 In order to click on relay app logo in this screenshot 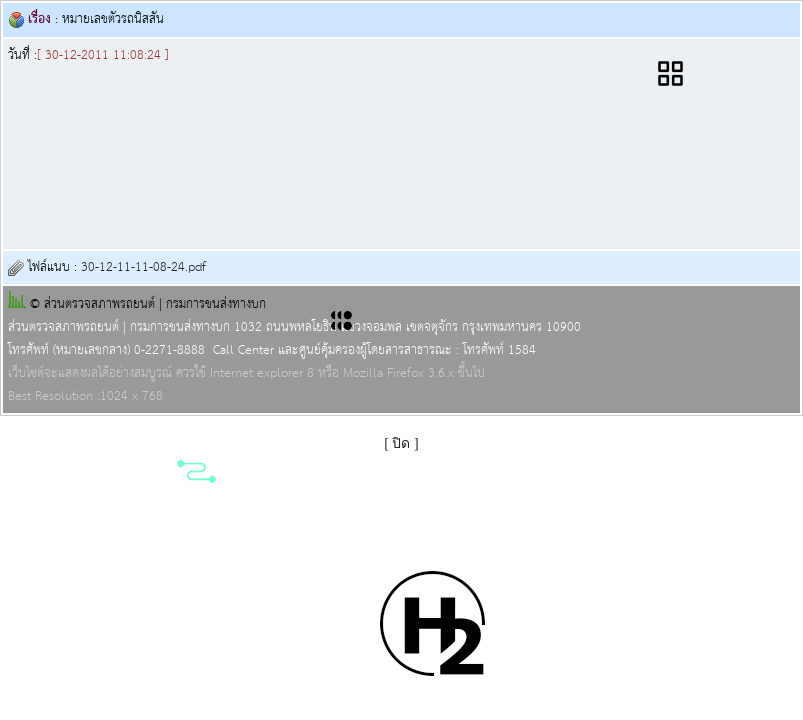, I will do `click(196, 471)`.